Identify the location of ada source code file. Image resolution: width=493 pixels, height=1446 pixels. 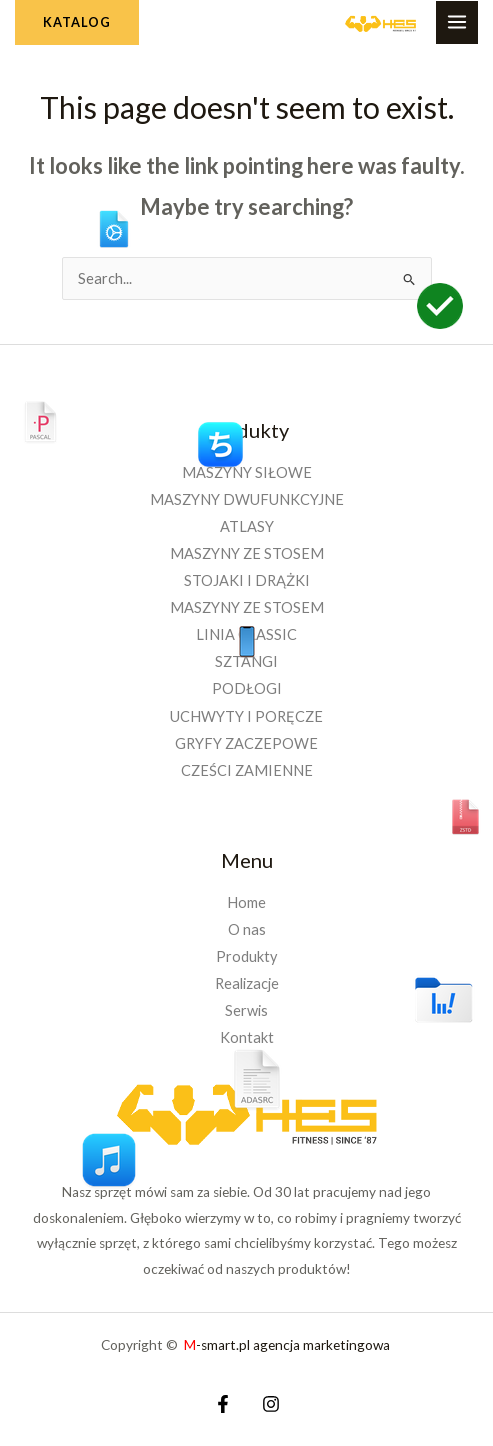
(257, 1080).